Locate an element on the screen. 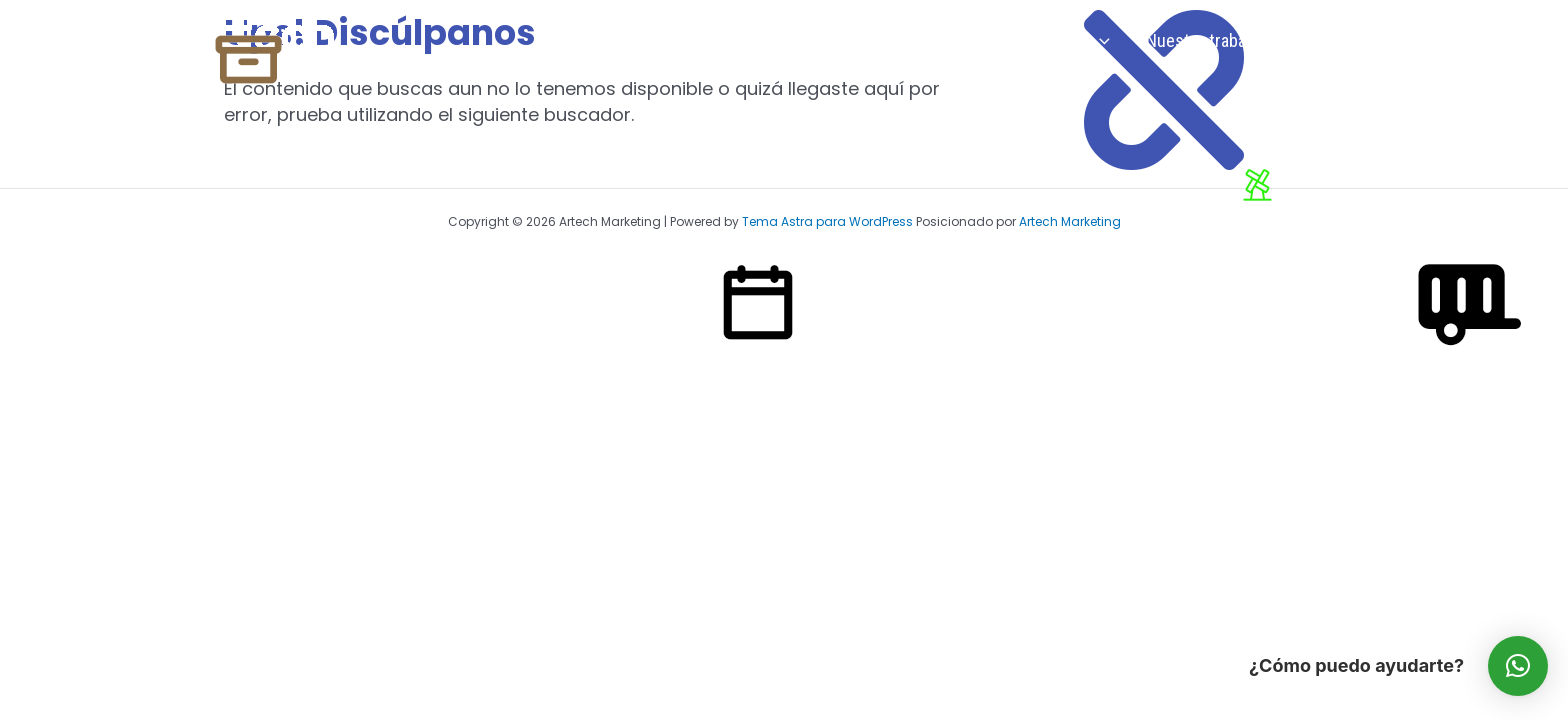  open calendar view is located at coordinates (758, 305).